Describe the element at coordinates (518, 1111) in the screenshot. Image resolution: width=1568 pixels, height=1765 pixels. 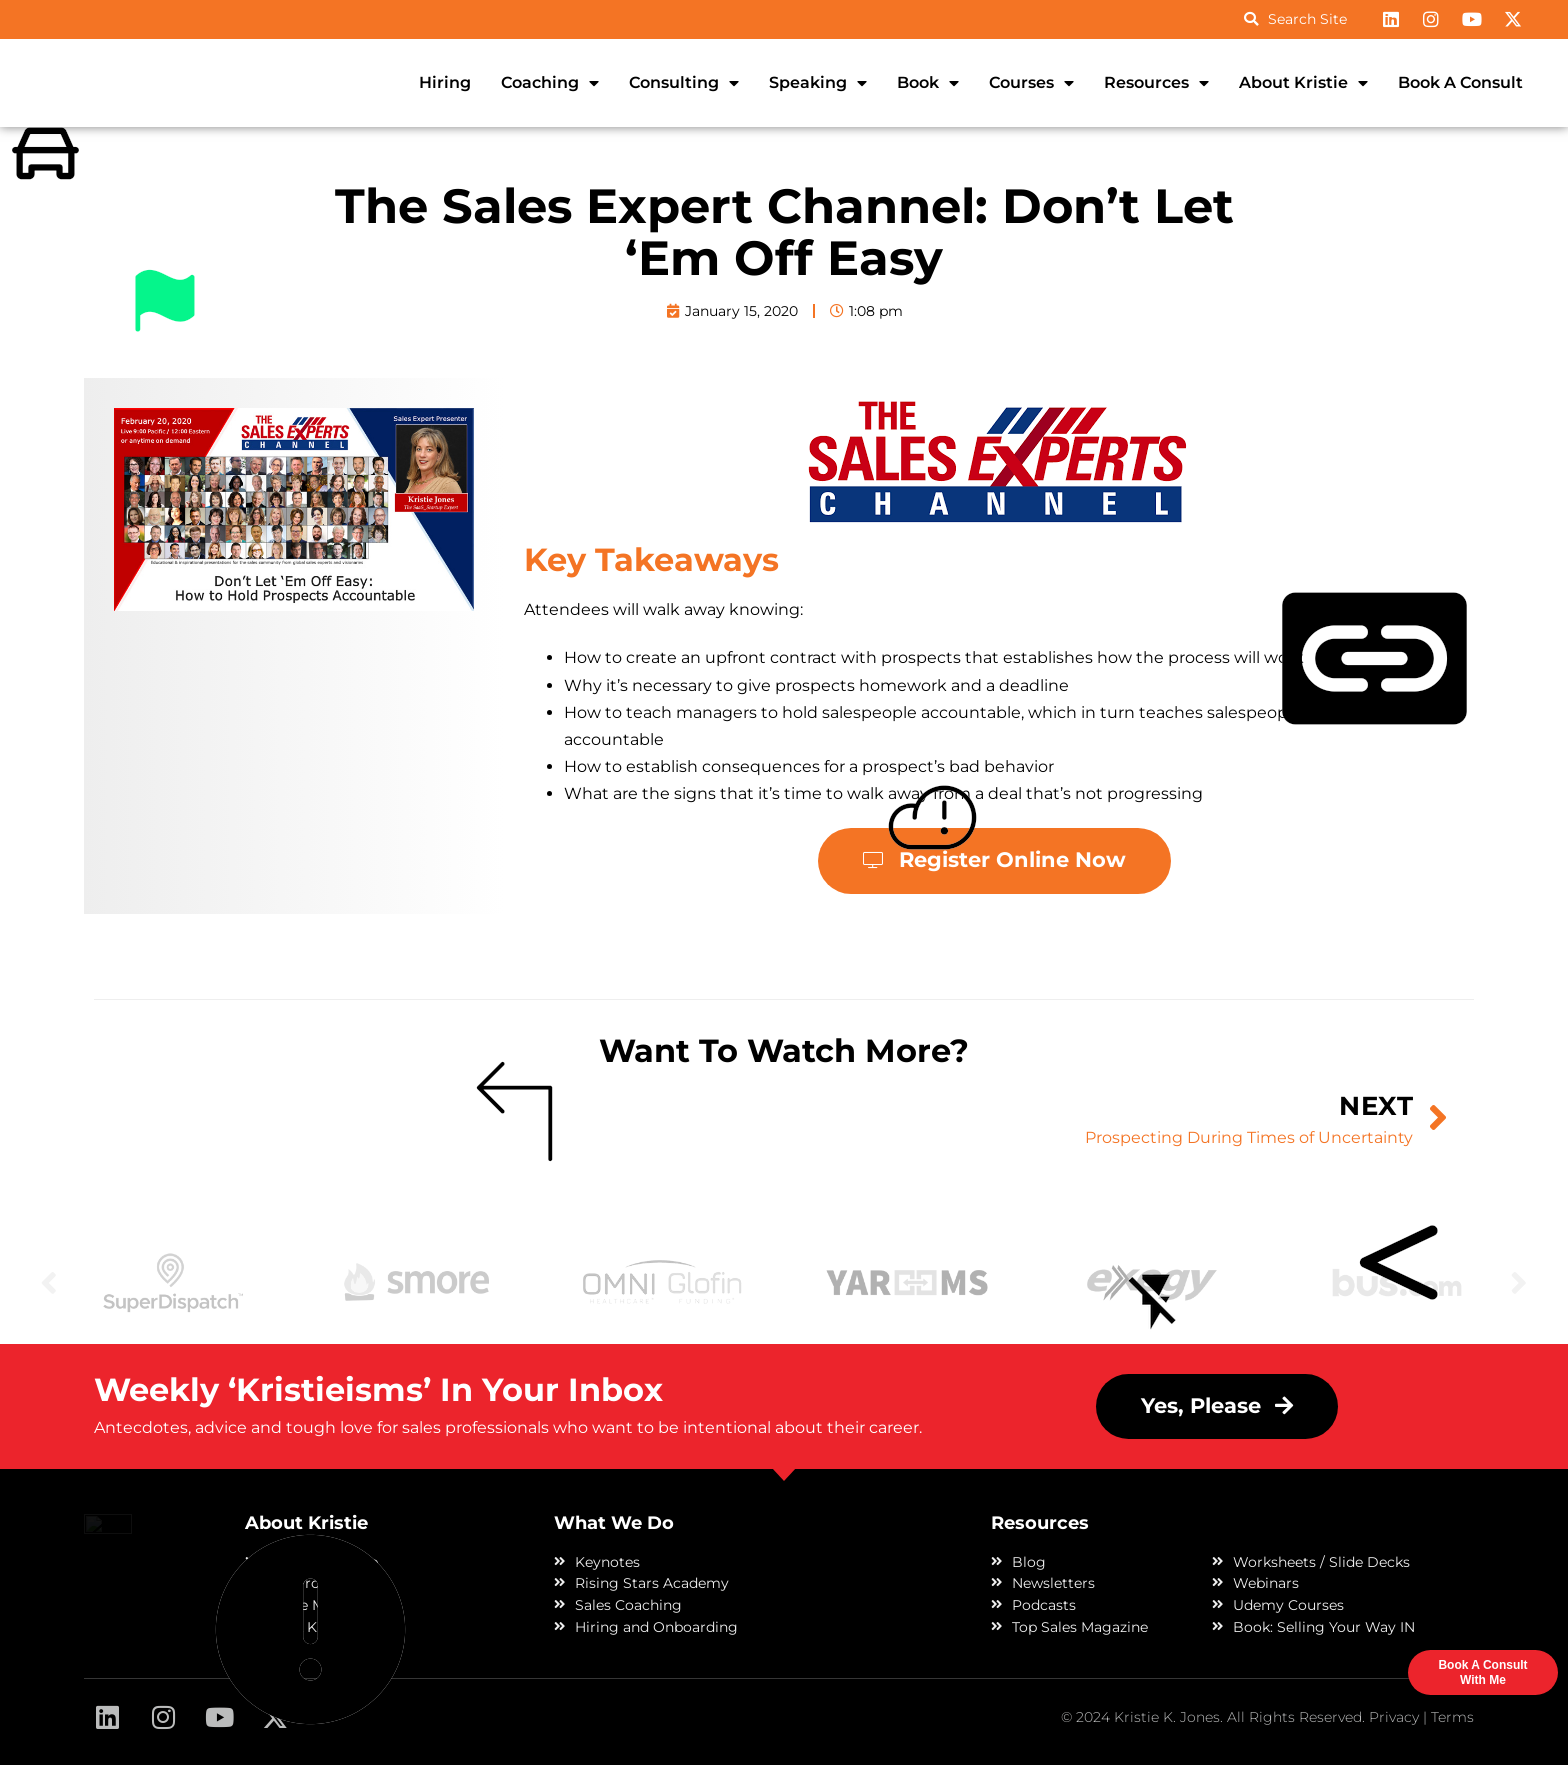
I see `undo or go back to previous action` at that location.